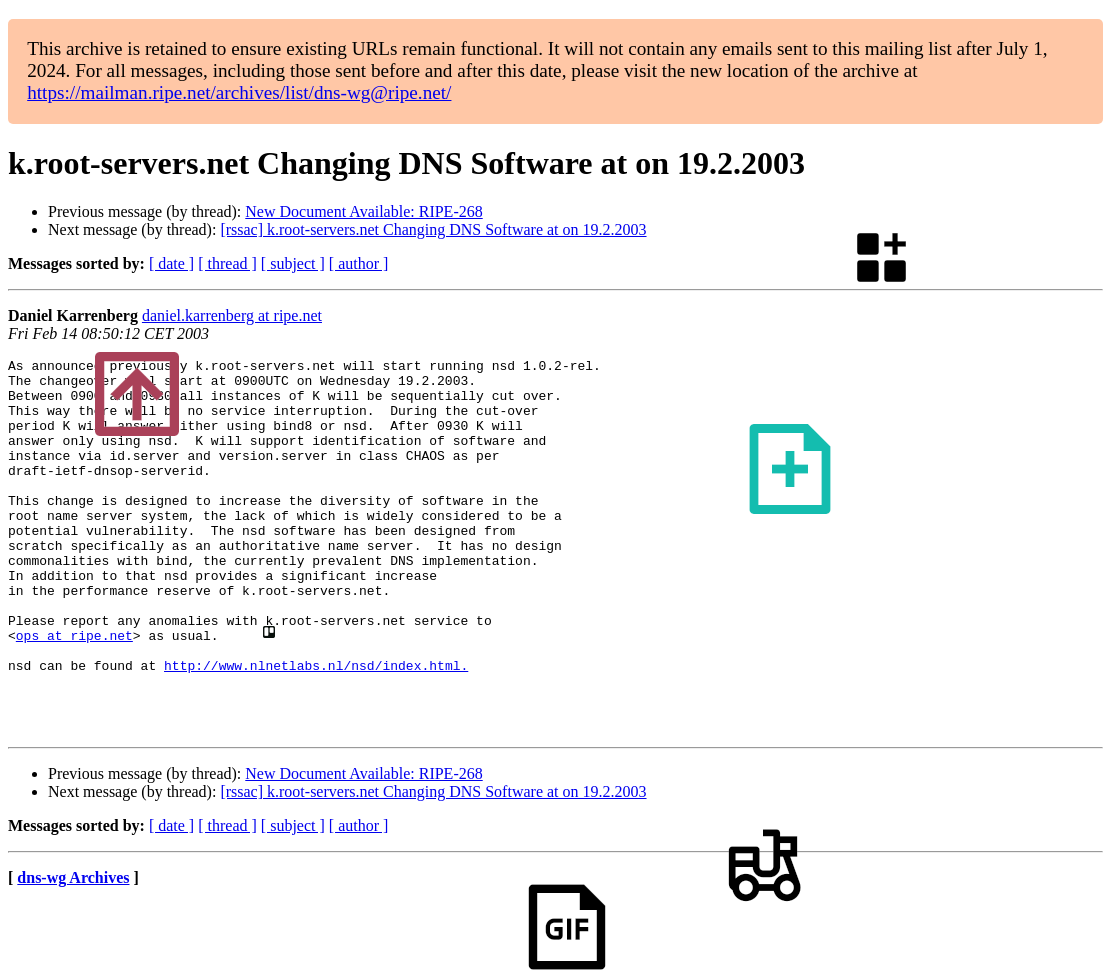  What do you see at coordinates (567, 927) in the screenshot?
I see `attach a GIF file` at bounding box center [567, 927].